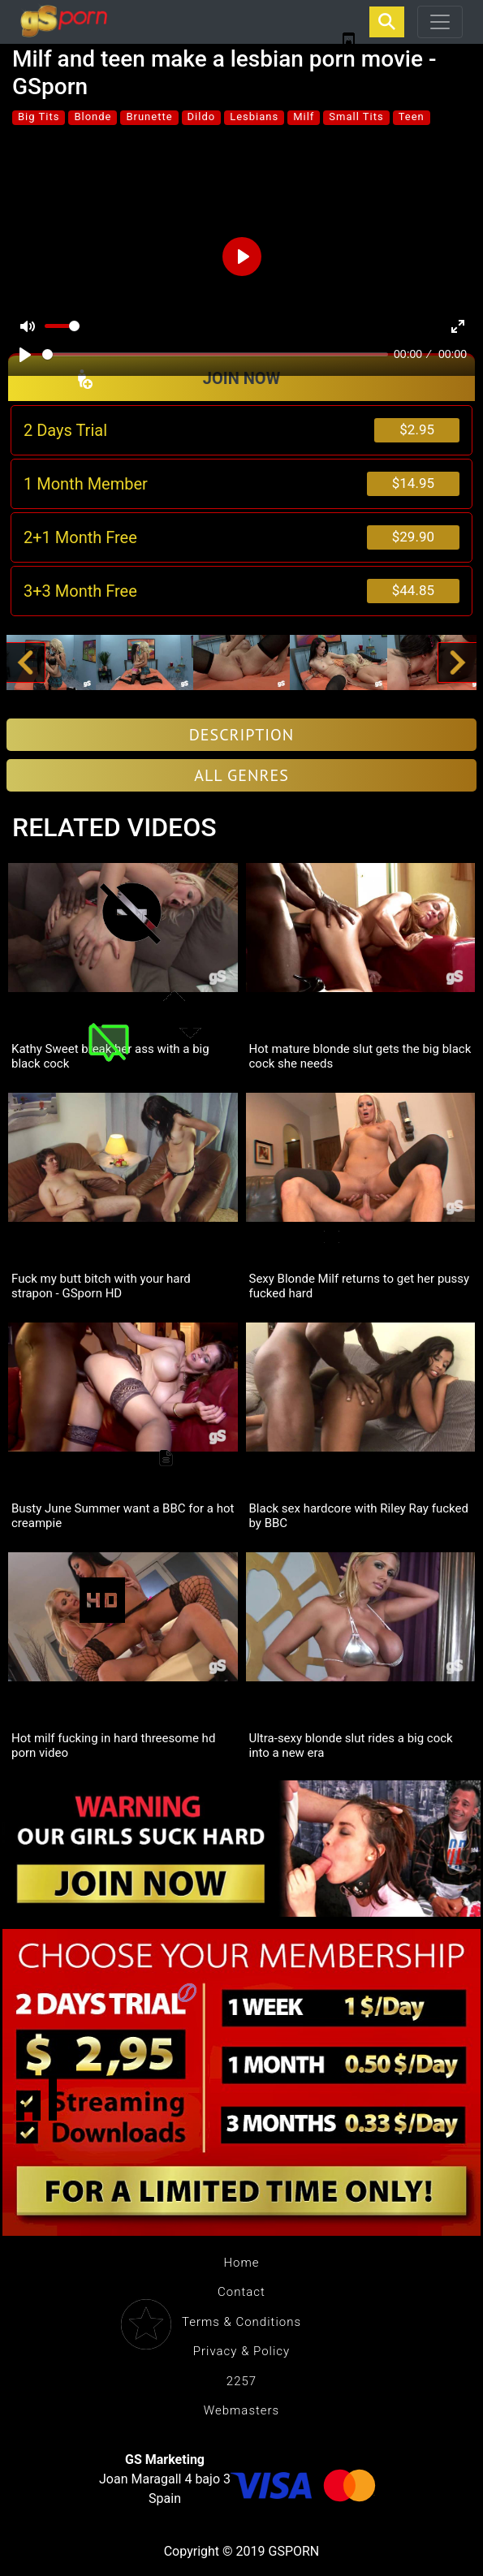 This screenshot has height=2576, width=483. Describe the element at coordinates (331, 1236) in the screenshot. I see `open web browser` at that location.